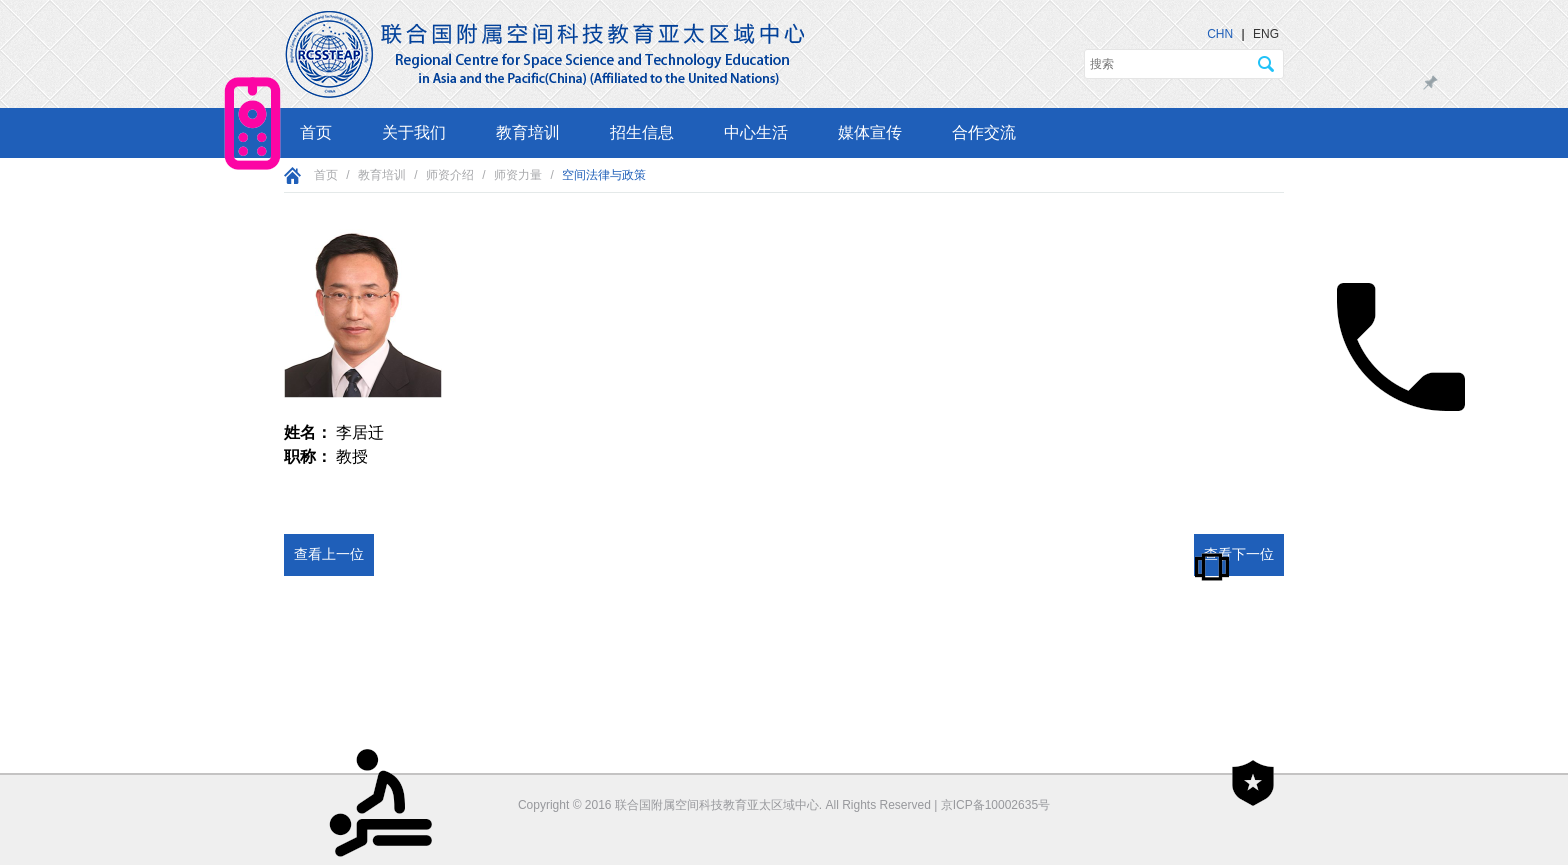 The image size is (1568, 865). What do you see at coordinates (252, 123) in the screenshot?
I see `access remote control settings` at bounding box center [252, 123].